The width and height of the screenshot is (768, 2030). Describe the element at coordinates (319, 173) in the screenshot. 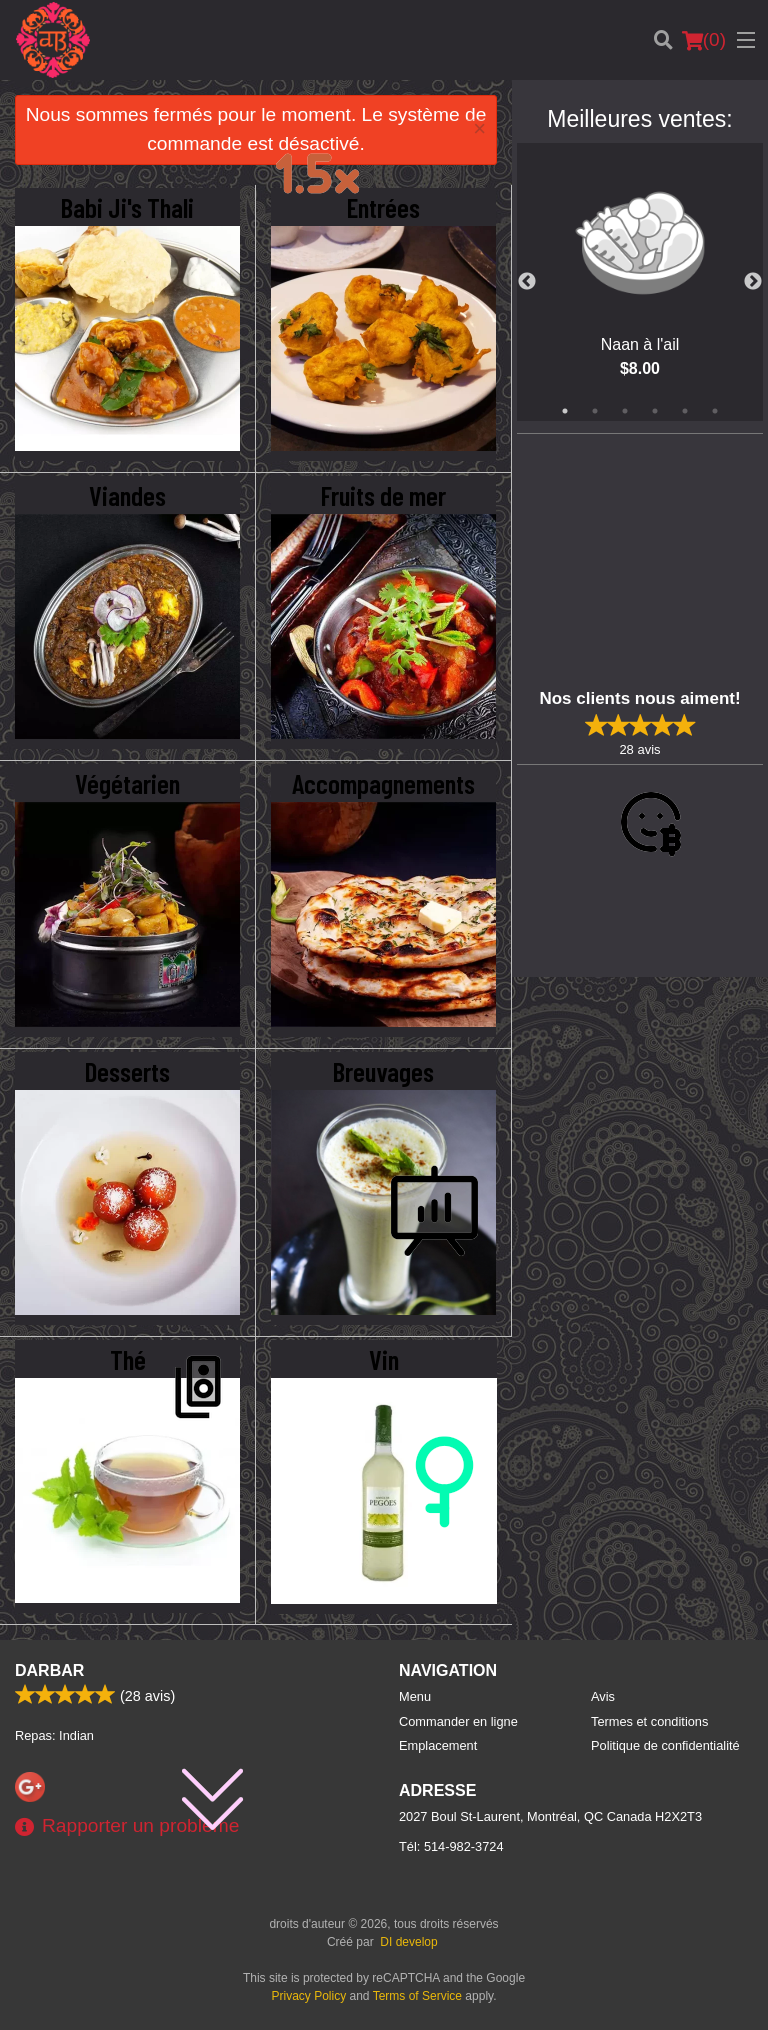

I see `set playback speed to 1.5x` at that location.